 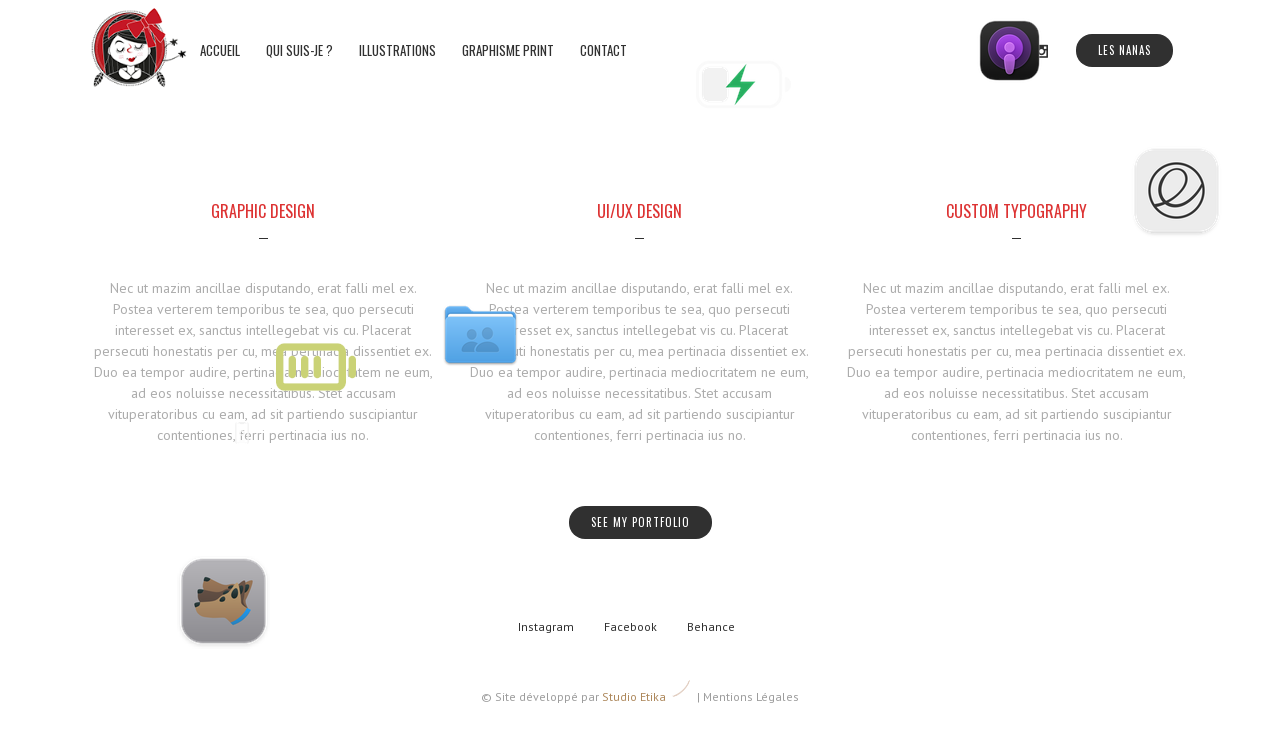 I want to click on indicates high battery level, so click(x=316, y=367).